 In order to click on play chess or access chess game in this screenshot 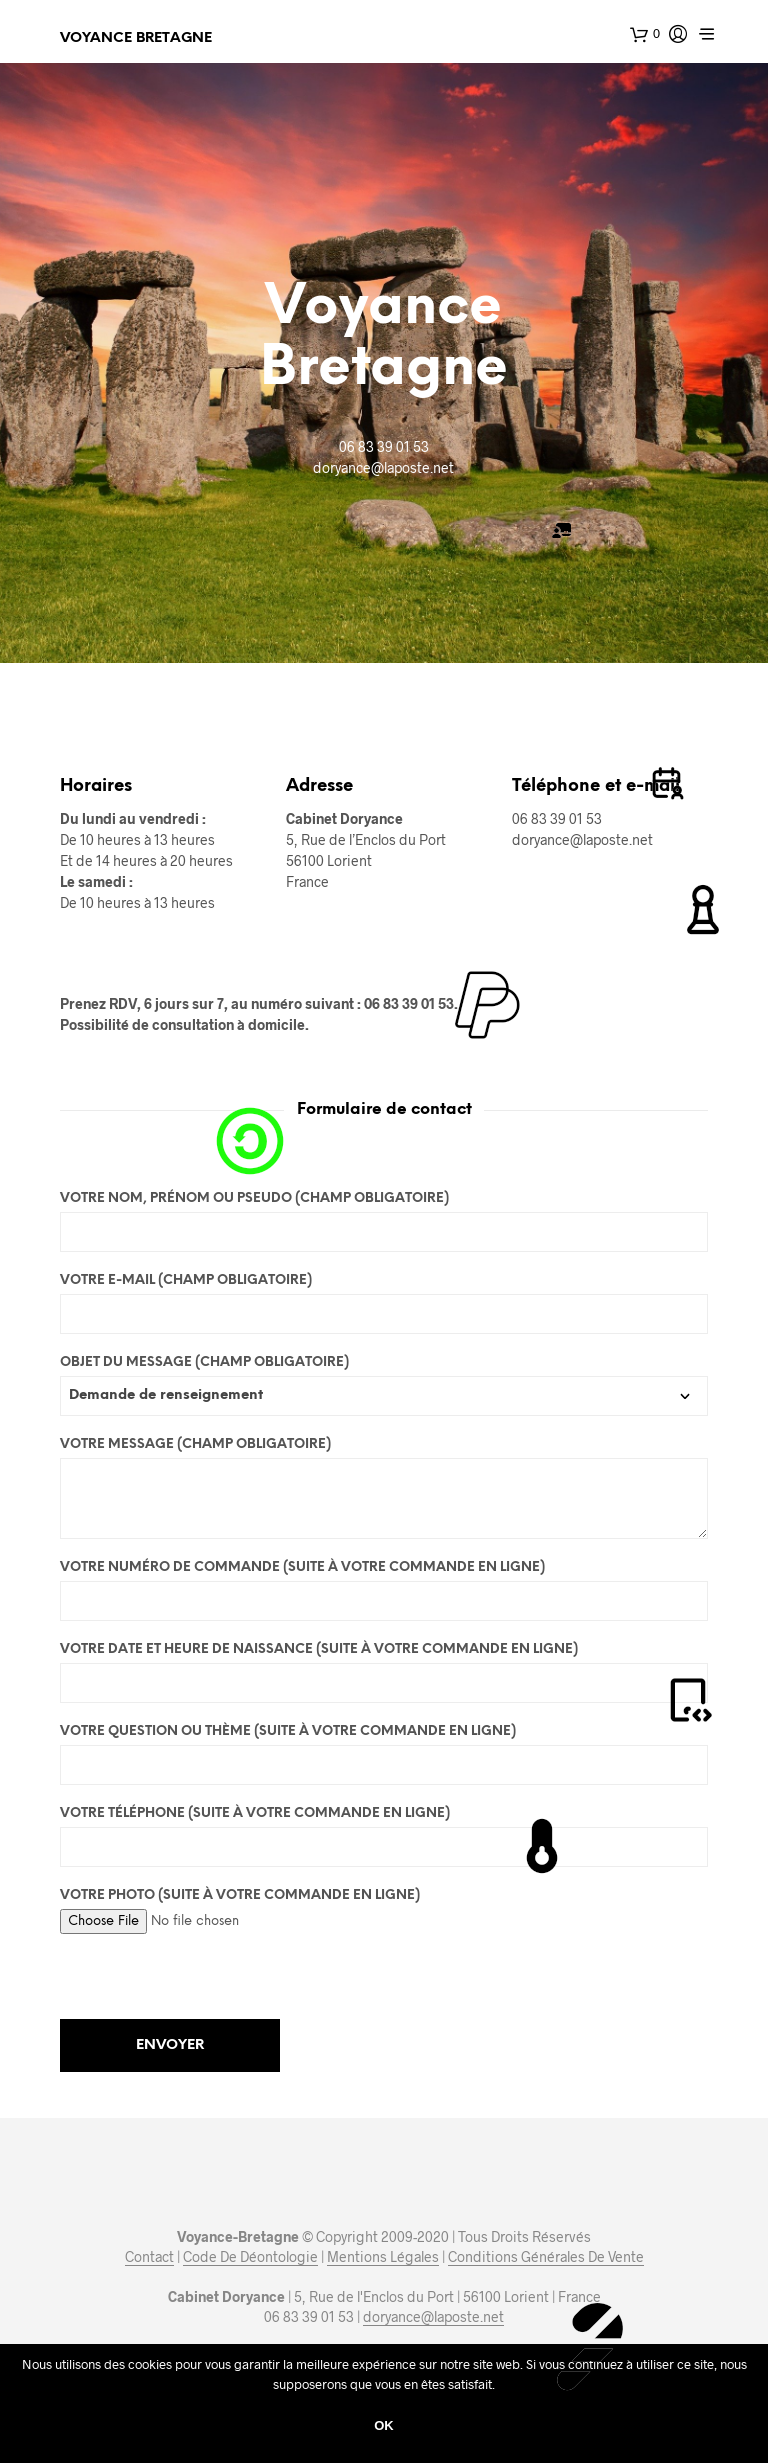, I will do `click(703, 911)`.